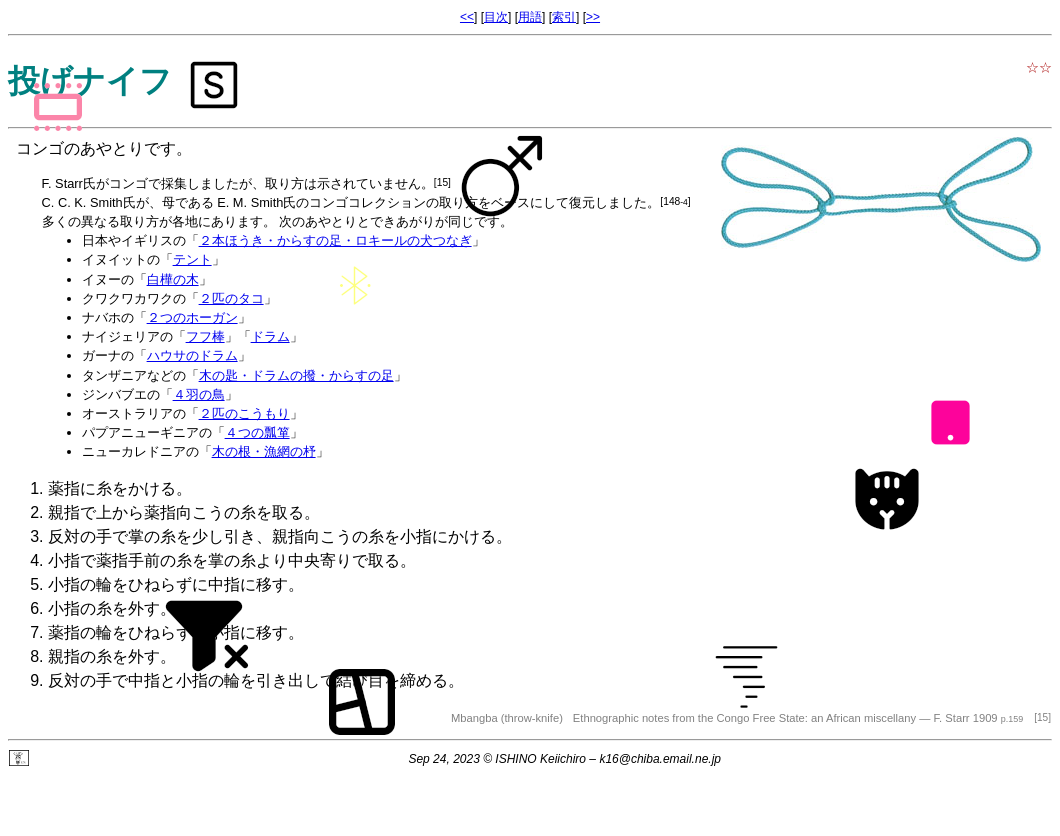  Describe the element at coordinates (204, 633) in the screenshot. I see `clear all active filters` at that location.